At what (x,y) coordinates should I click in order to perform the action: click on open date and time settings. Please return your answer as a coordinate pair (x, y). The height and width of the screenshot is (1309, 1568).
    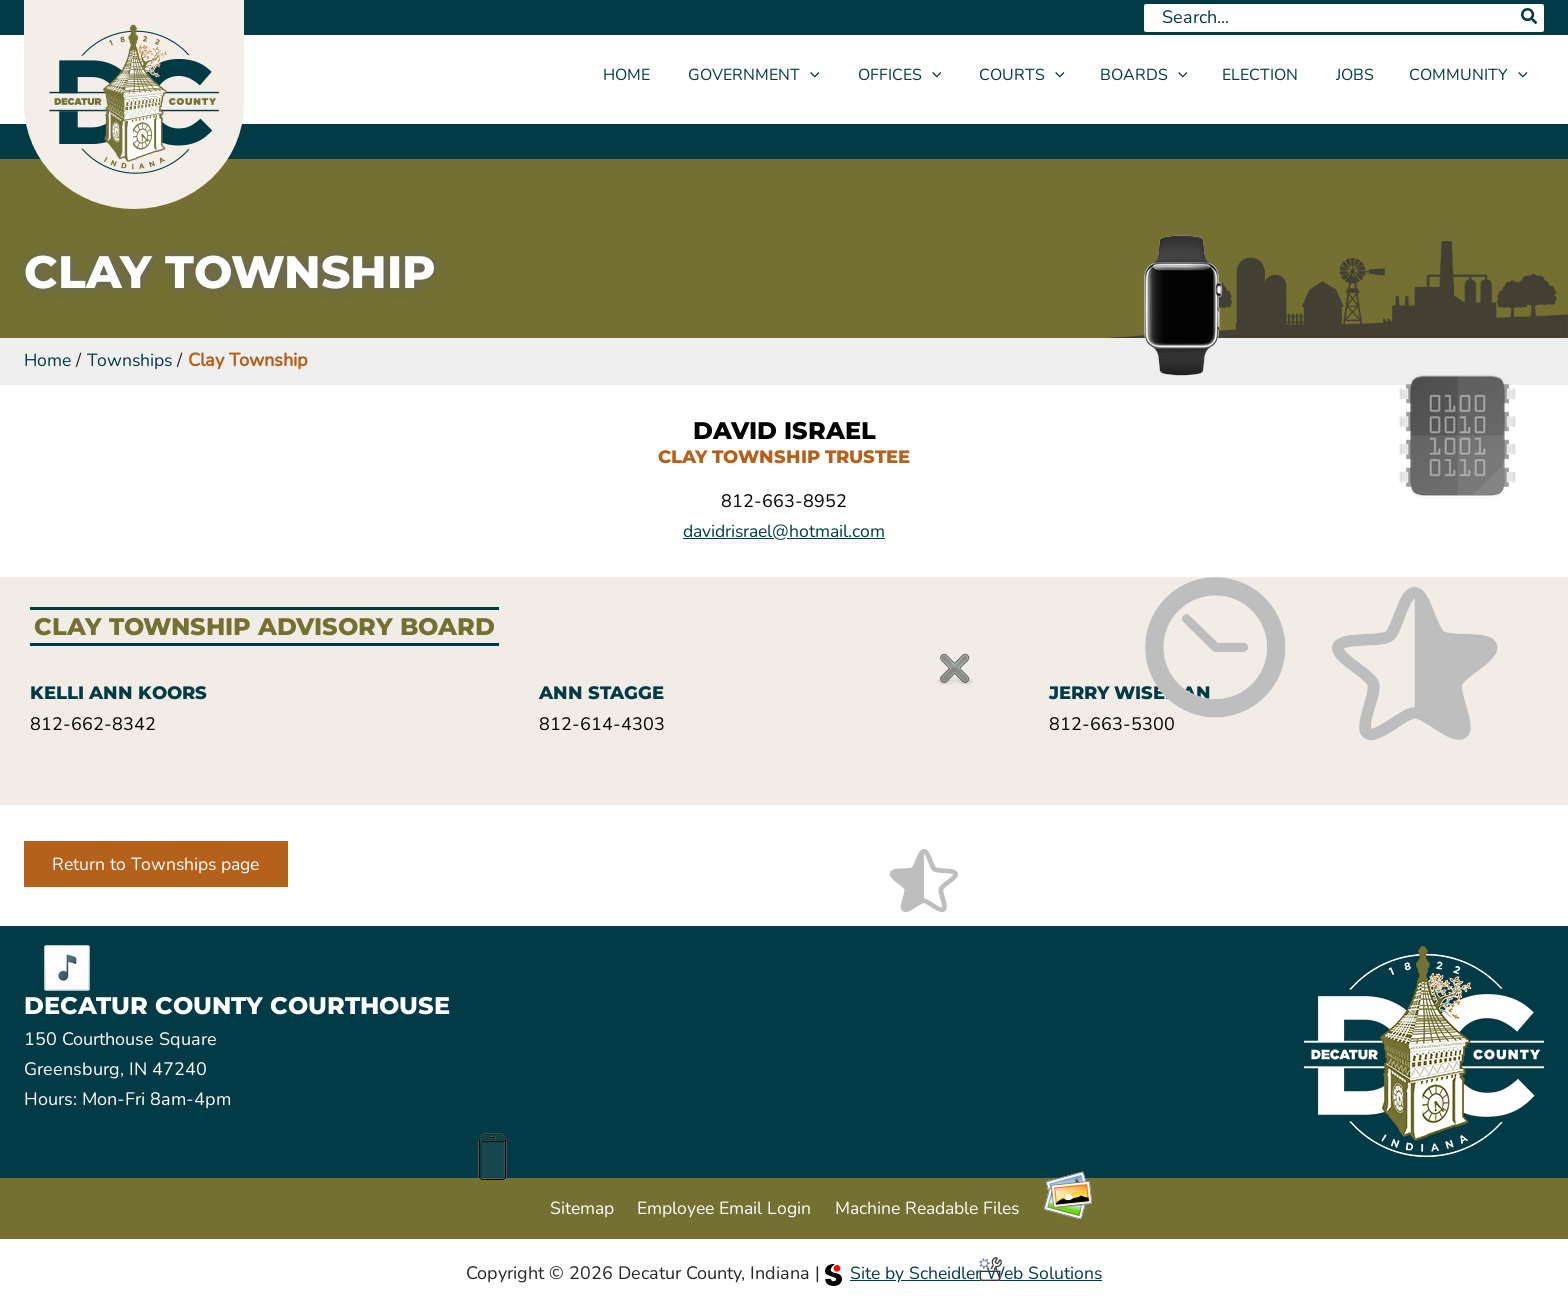
    Looking at the image, I should click on (1220, 652).